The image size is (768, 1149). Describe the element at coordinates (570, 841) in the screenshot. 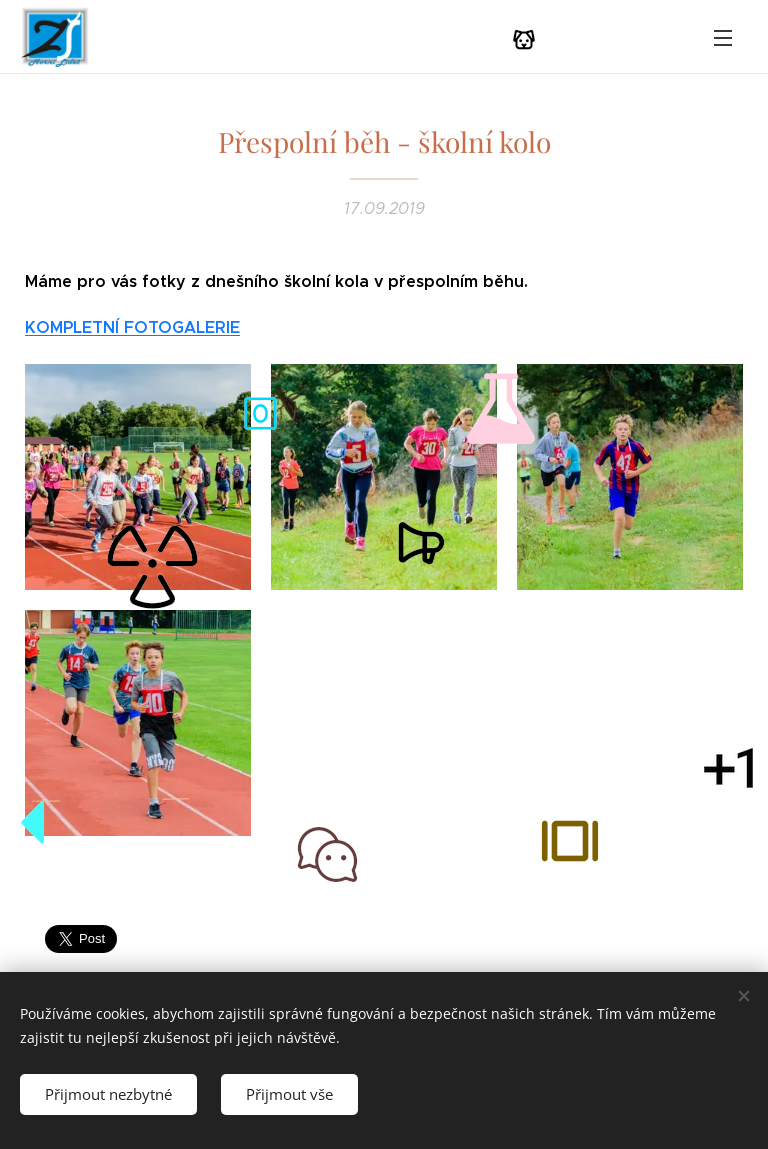

I see `start a slideshow presentation` at that location.